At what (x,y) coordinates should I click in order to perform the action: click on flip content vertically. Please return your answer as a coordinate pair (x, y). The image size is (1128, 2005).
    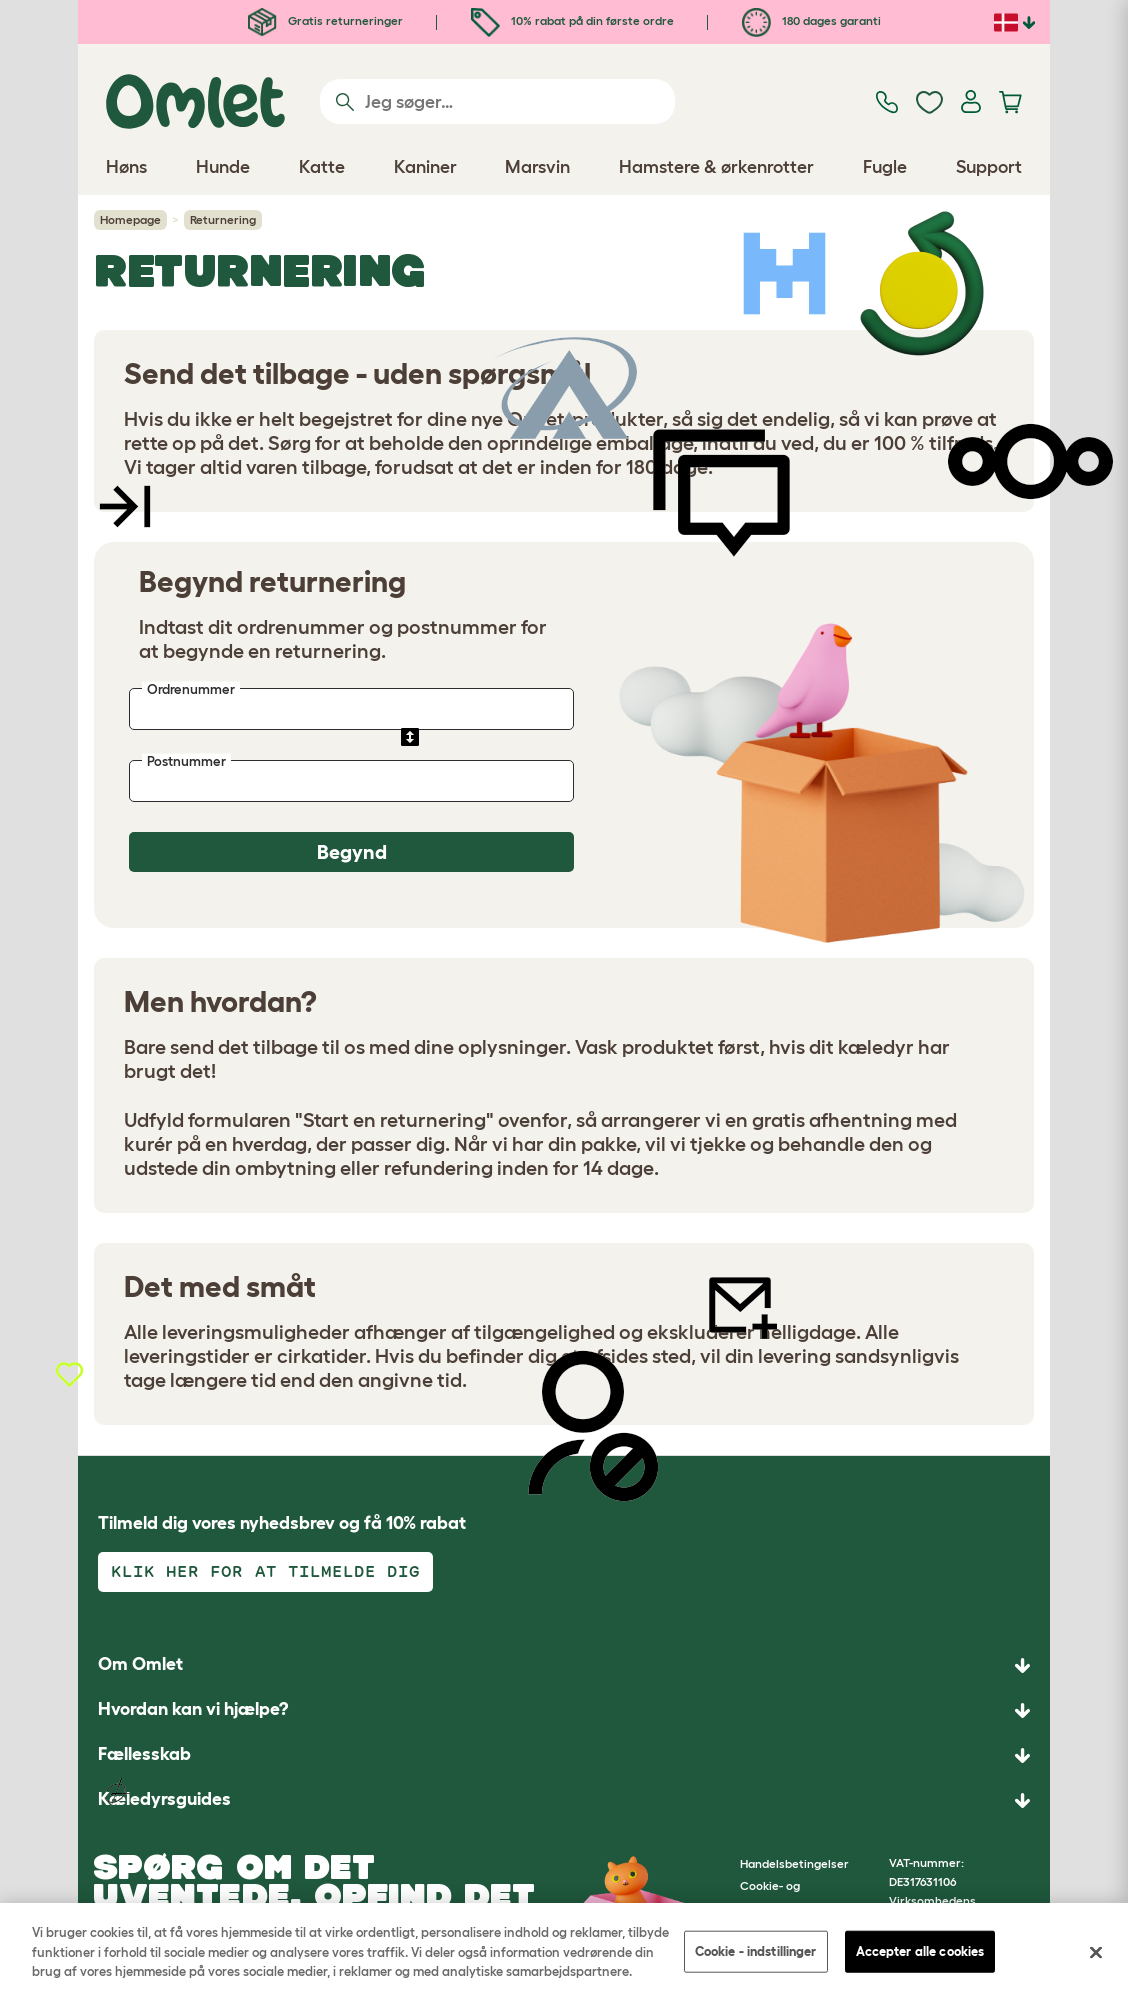
    Looking at the image, I should click on (410, 737).